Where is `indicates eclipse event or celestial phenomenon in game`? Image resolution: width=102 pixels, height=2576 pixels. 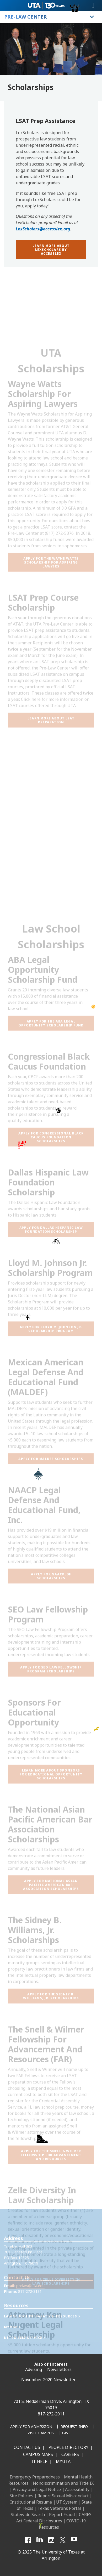
indicates eclipse event or celestial phenomenon in game is located at coordinates (42, 2525).